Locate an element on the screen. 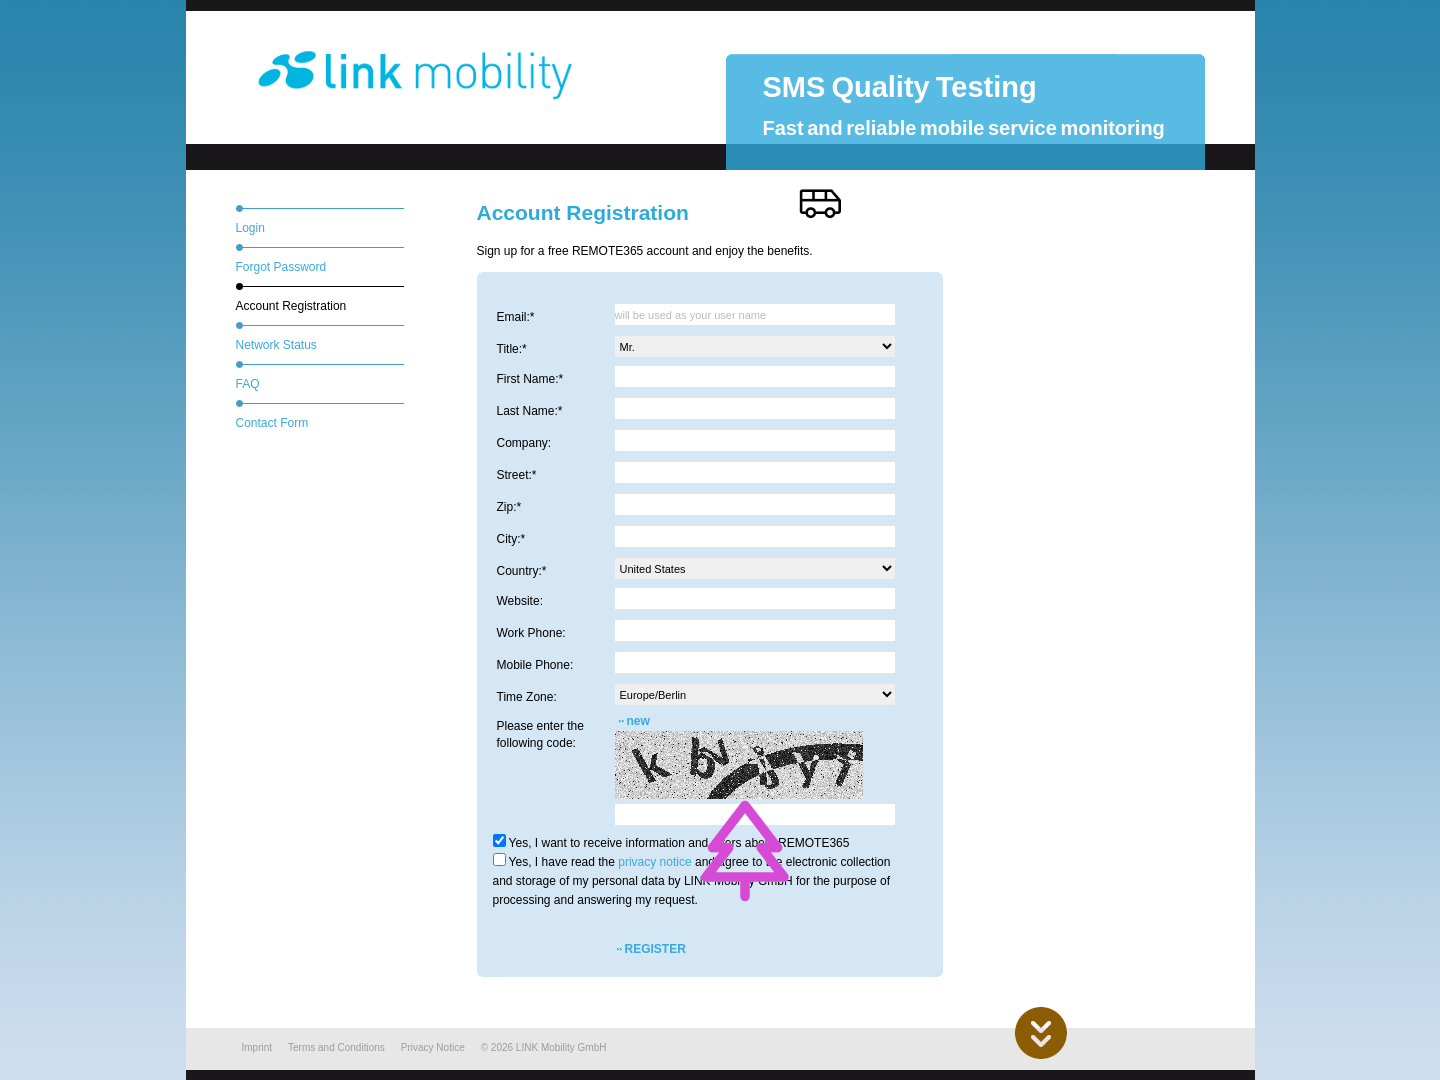 Image resolution: width=1440 pixels, height=1080 pixels. expand all content below is located at coordinates (1041, 1033).